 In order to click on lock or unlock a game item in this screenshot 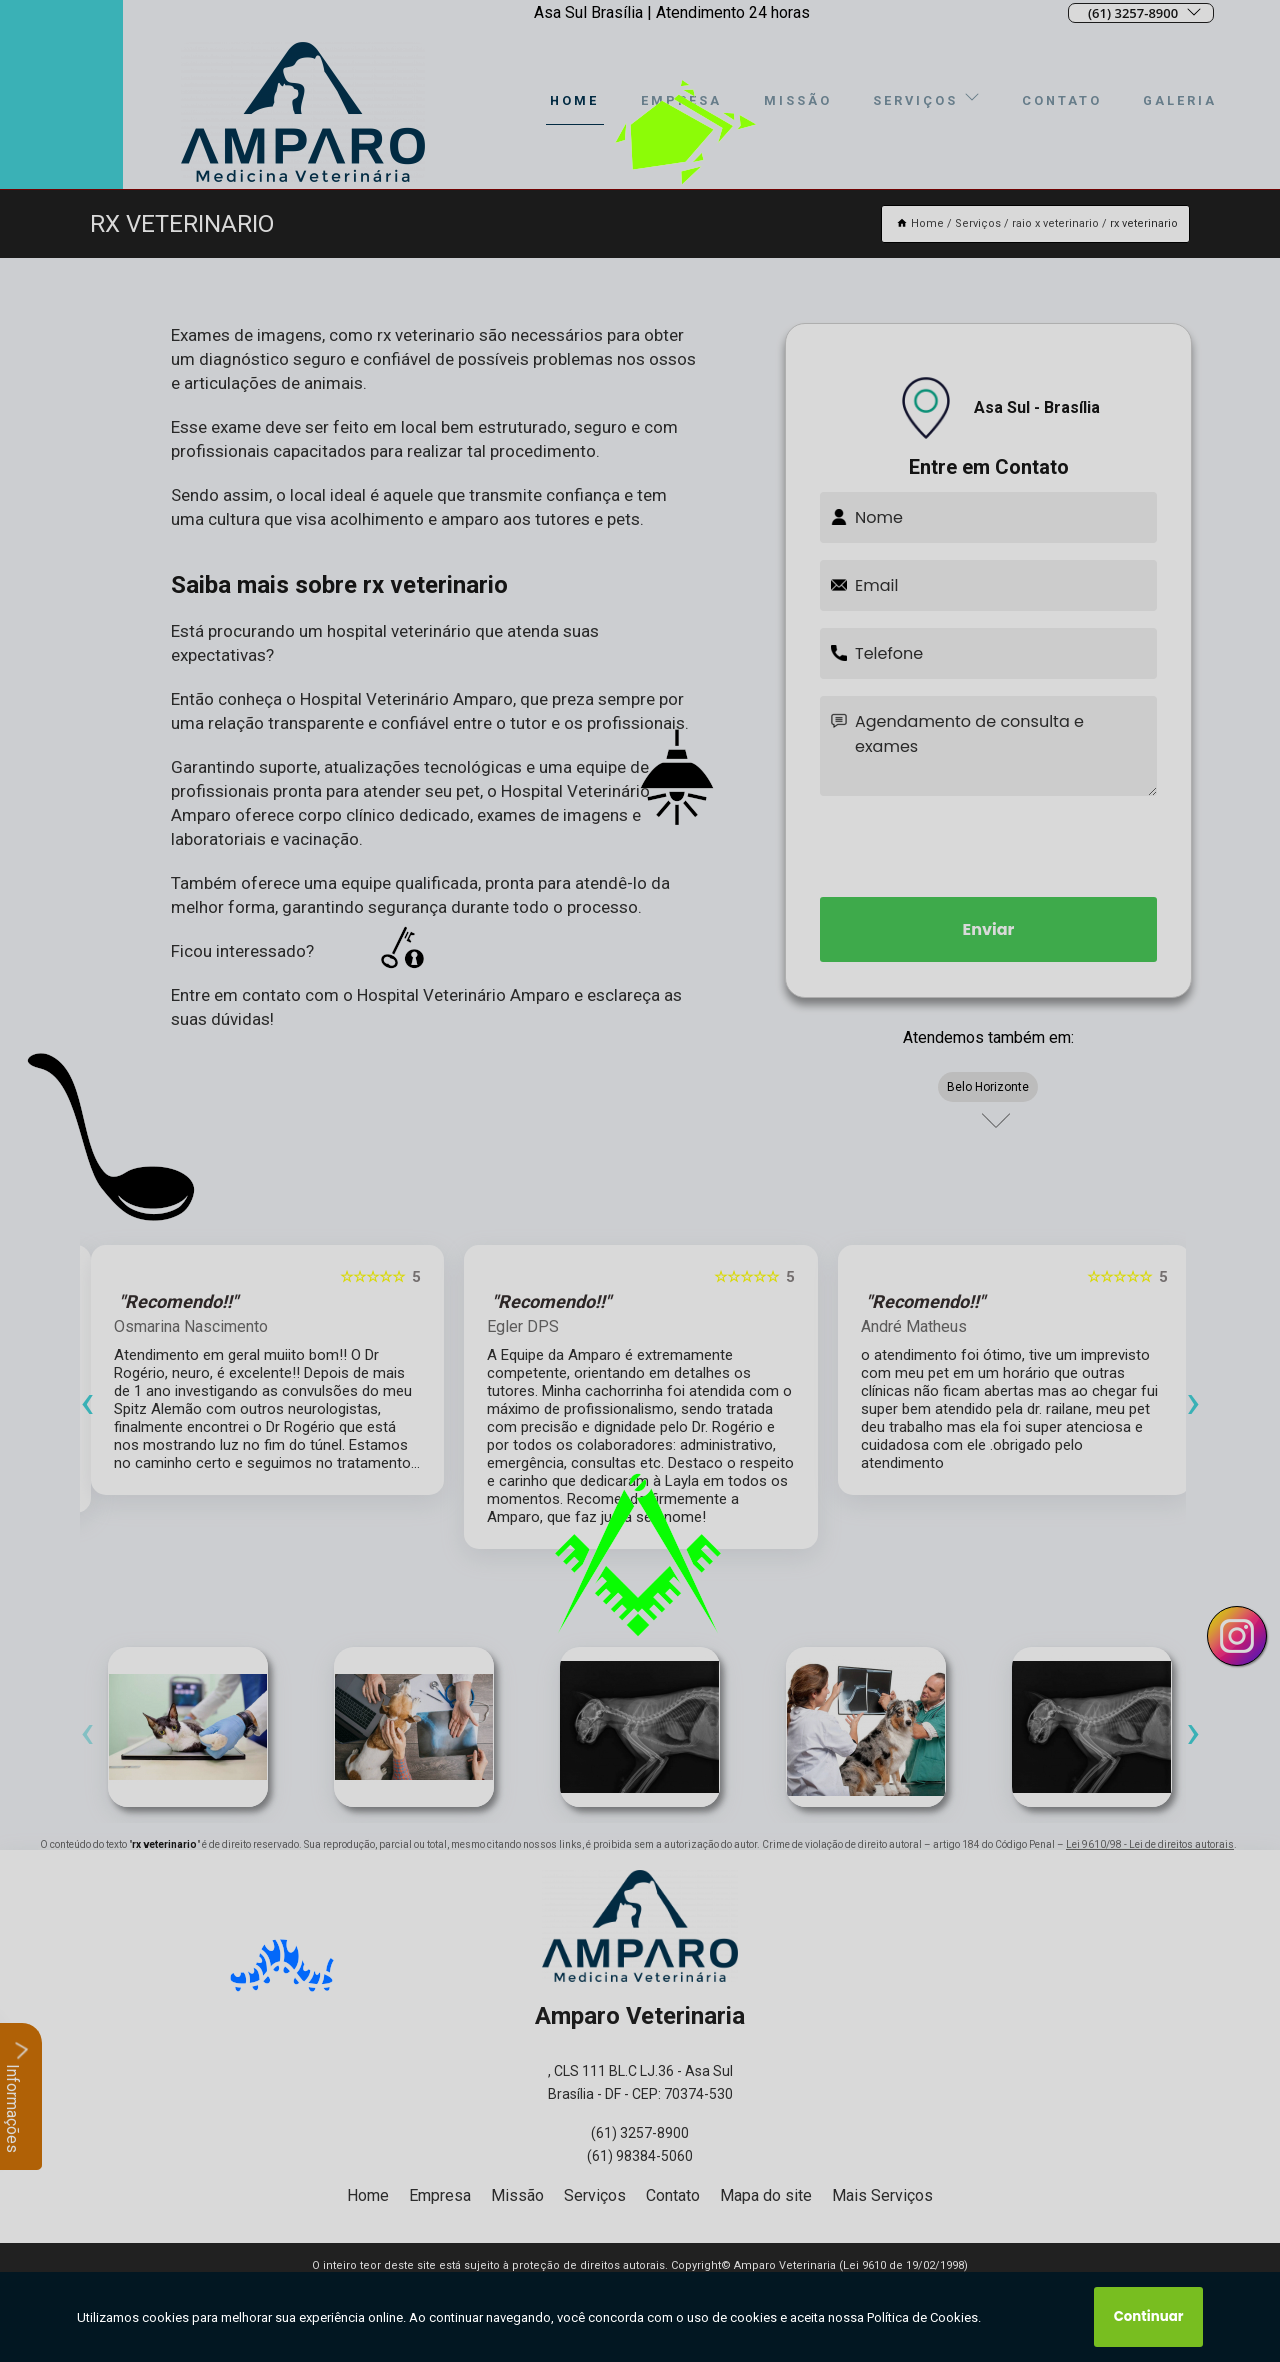, I will do `click(402, 947)`.